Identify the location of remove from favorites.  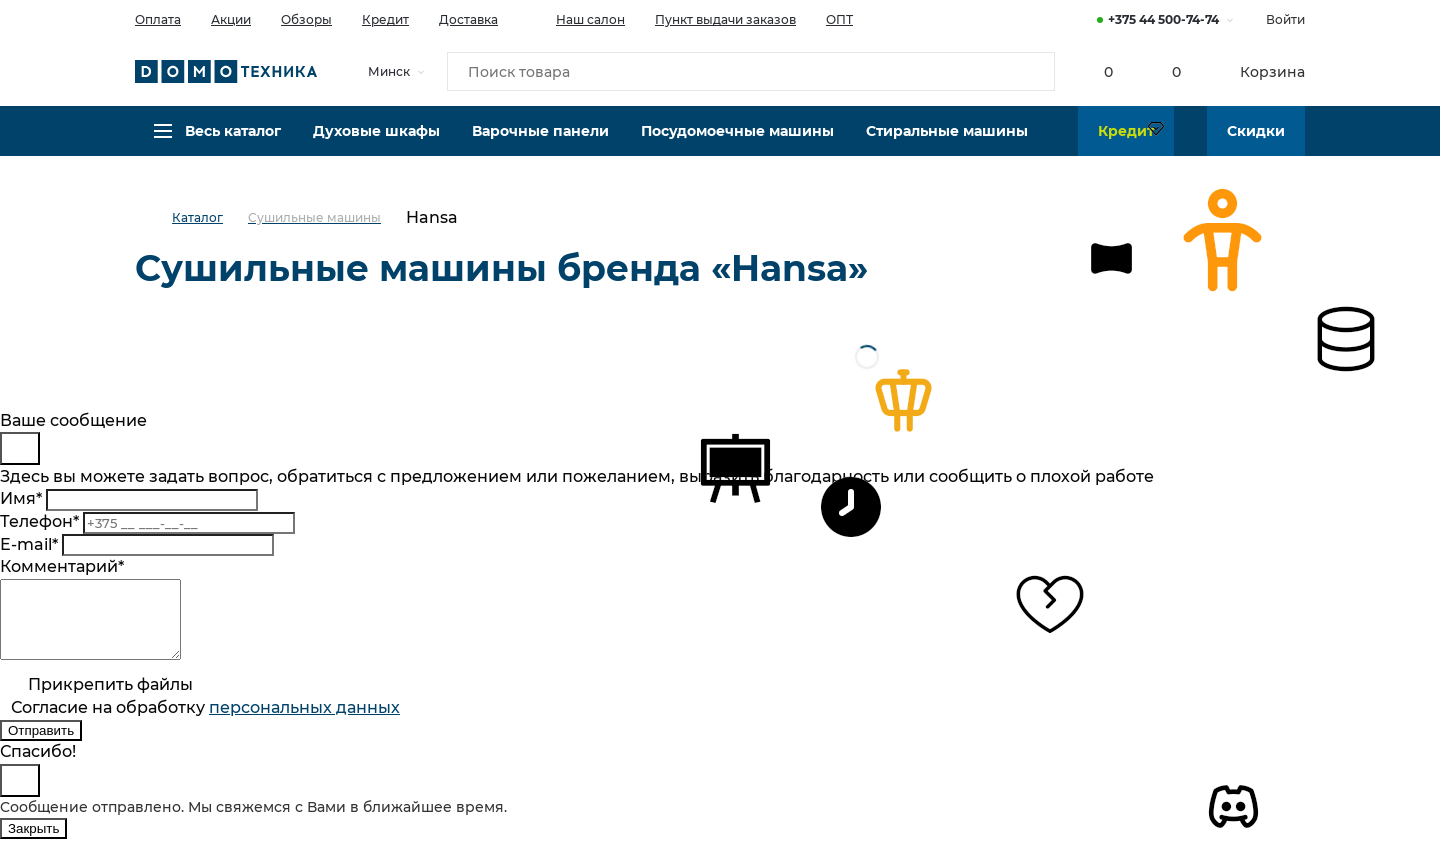
(1050, 602).